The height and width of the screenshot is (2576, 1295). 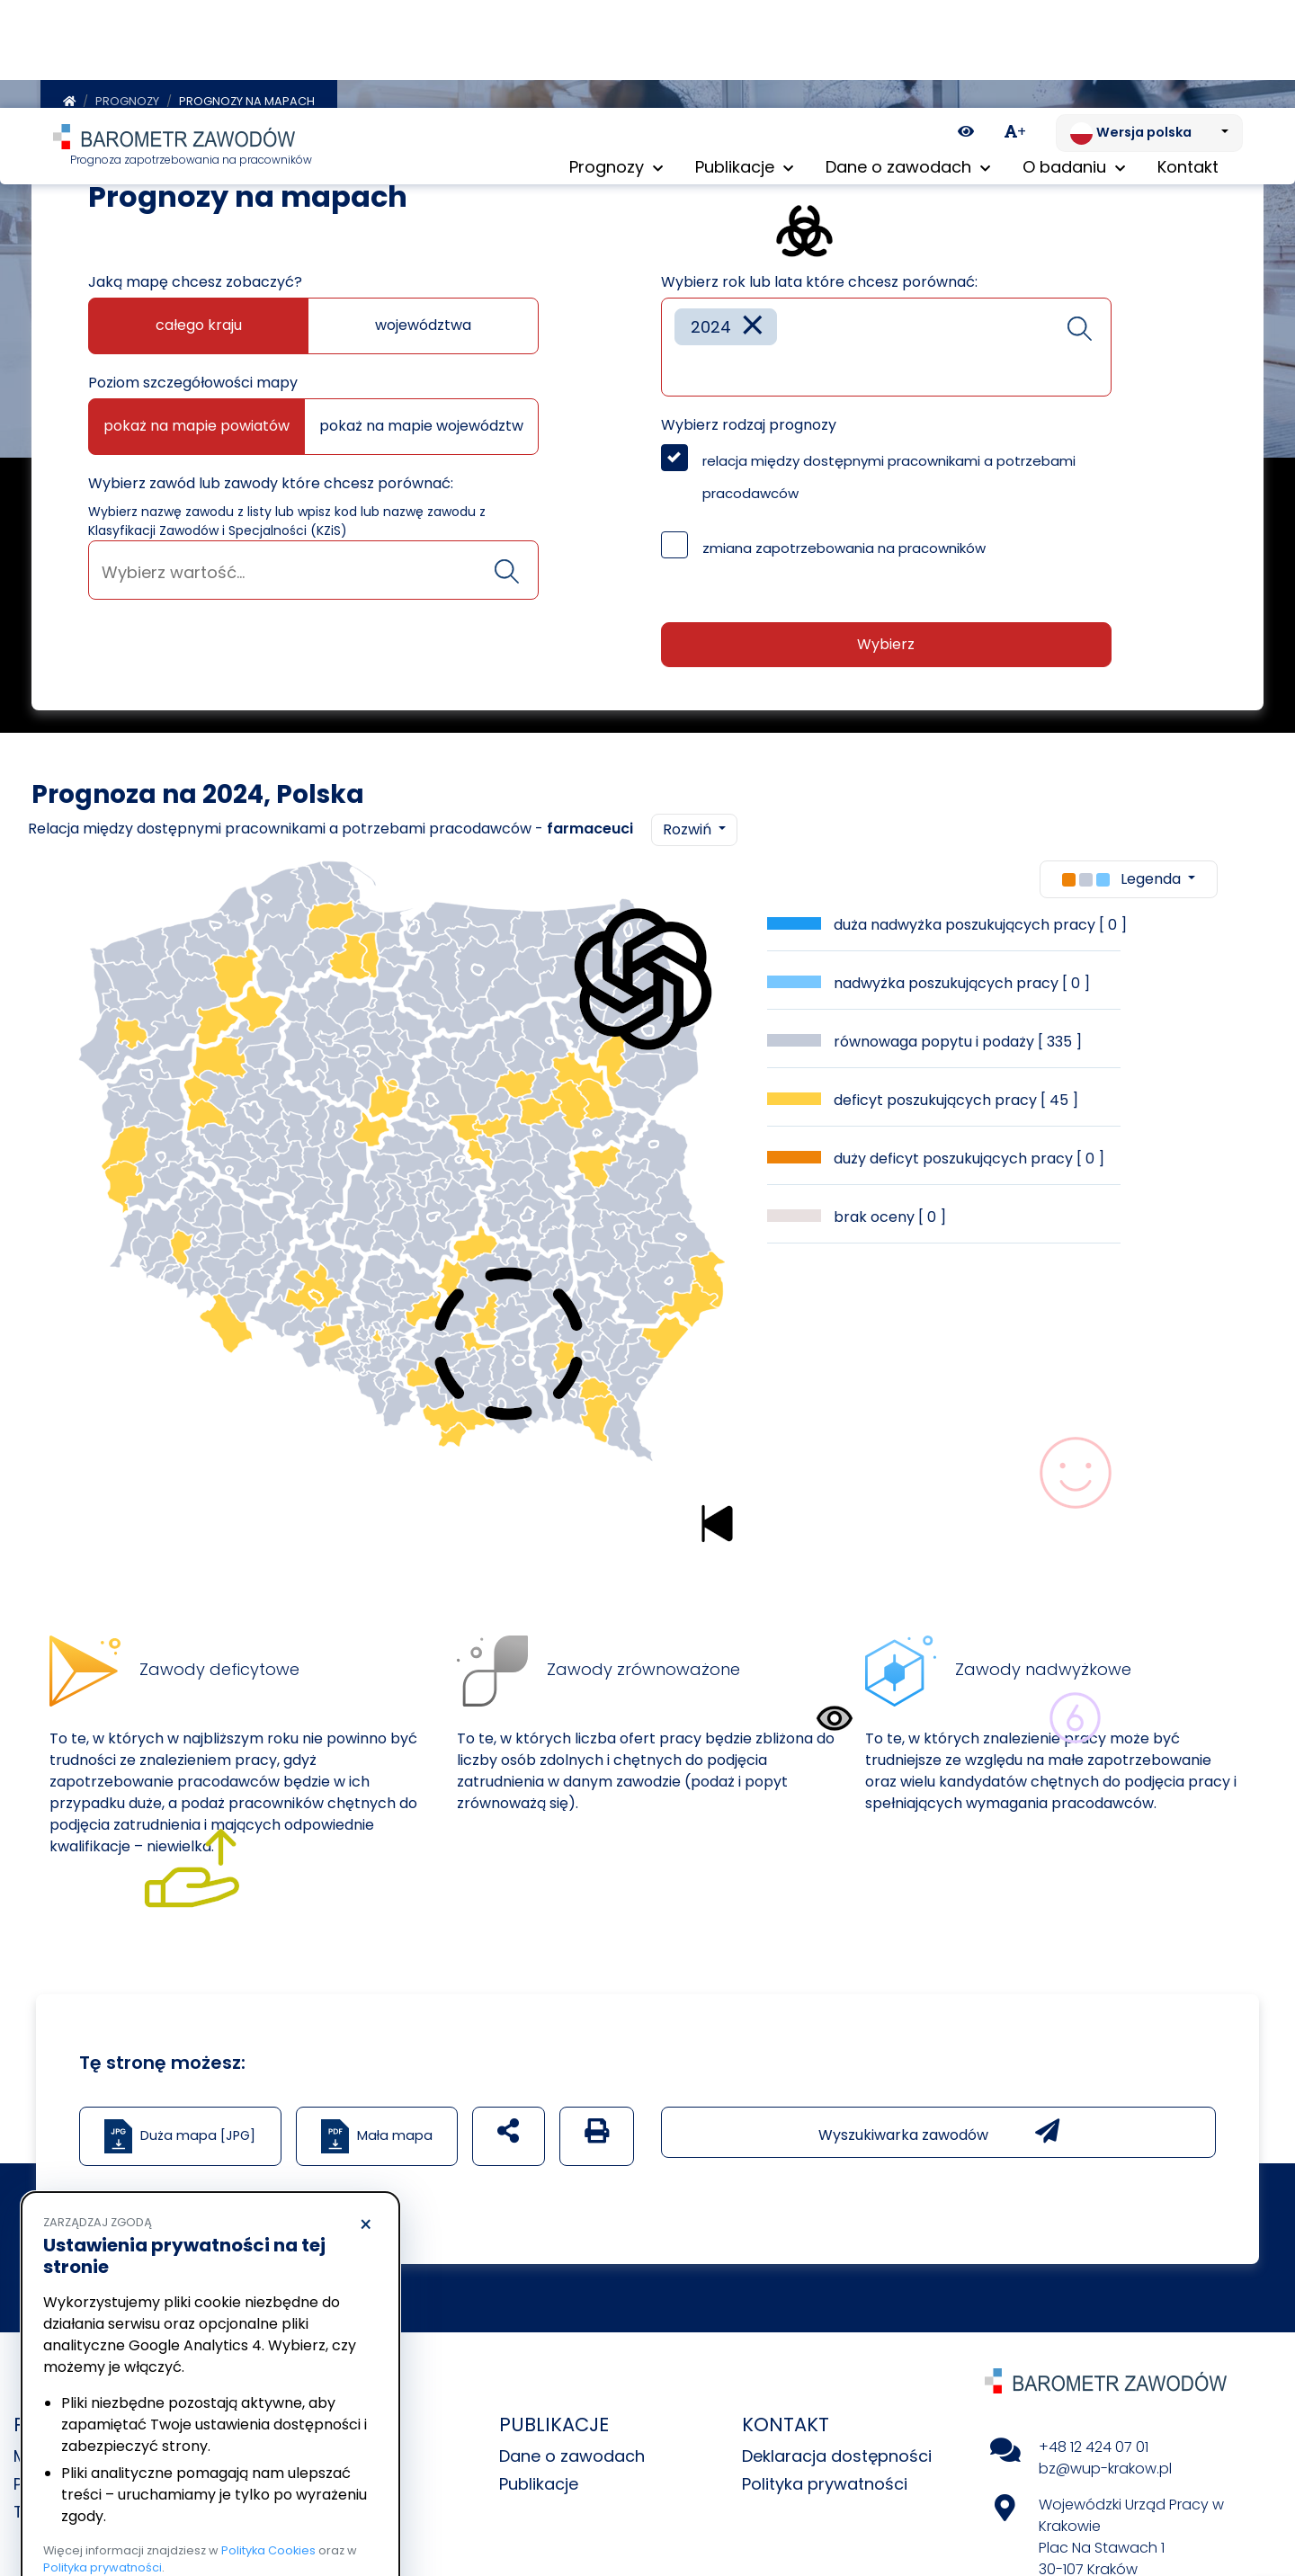 I want to click on upload or send via hand gesture, so click(x=195, y=1873).